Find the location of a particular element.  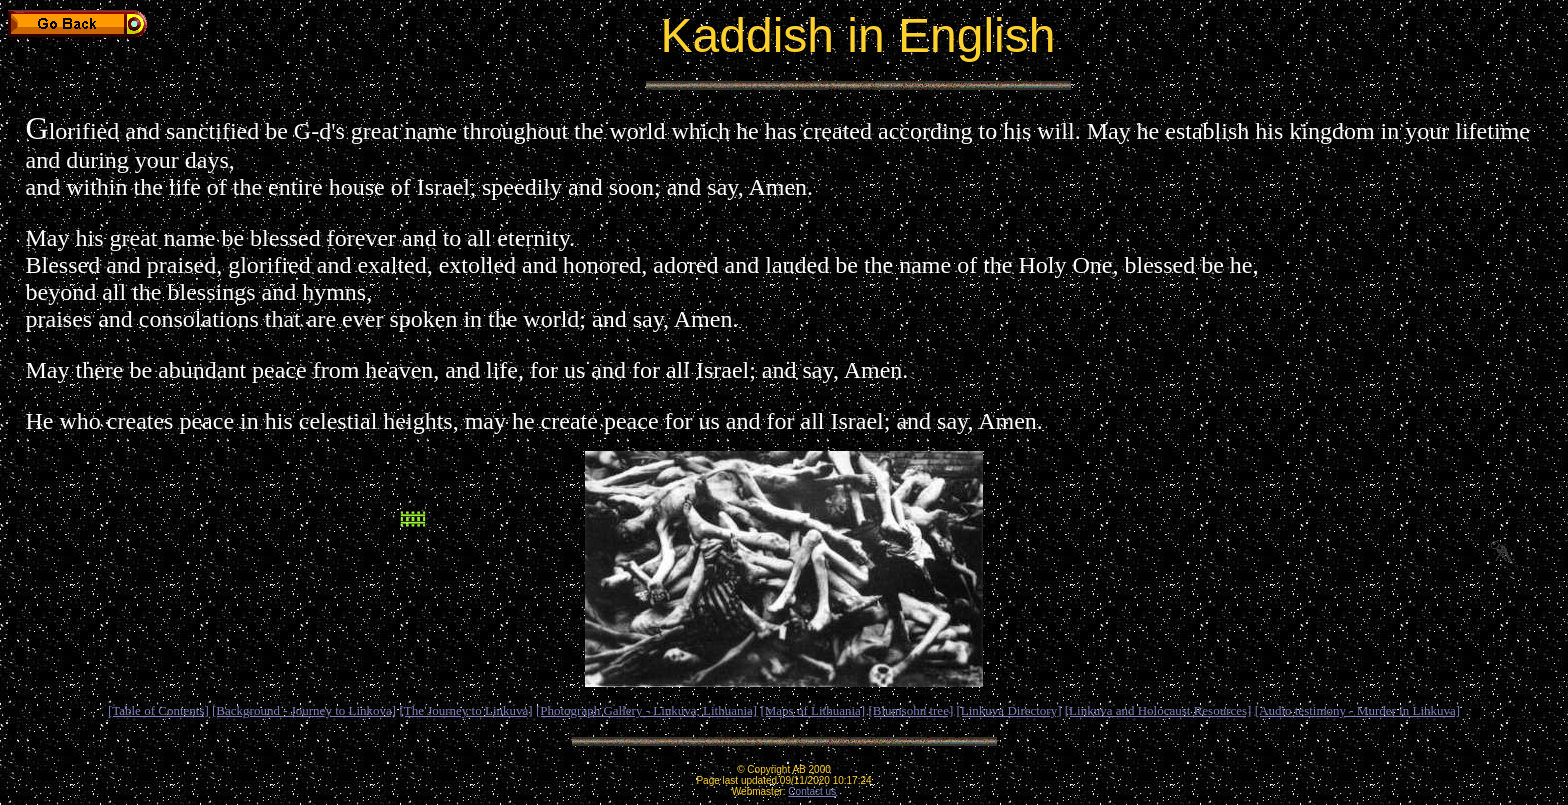

access train or railway station information is located at coordinates (413, 519).